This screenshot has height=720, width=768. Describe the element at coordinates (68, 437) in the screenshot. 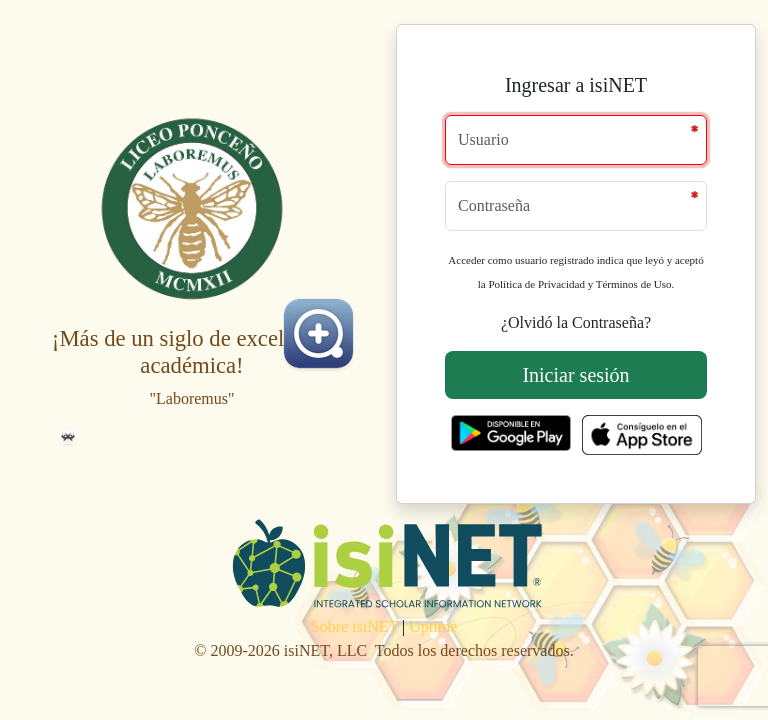

I see `open retroarch emulator app` at that location.